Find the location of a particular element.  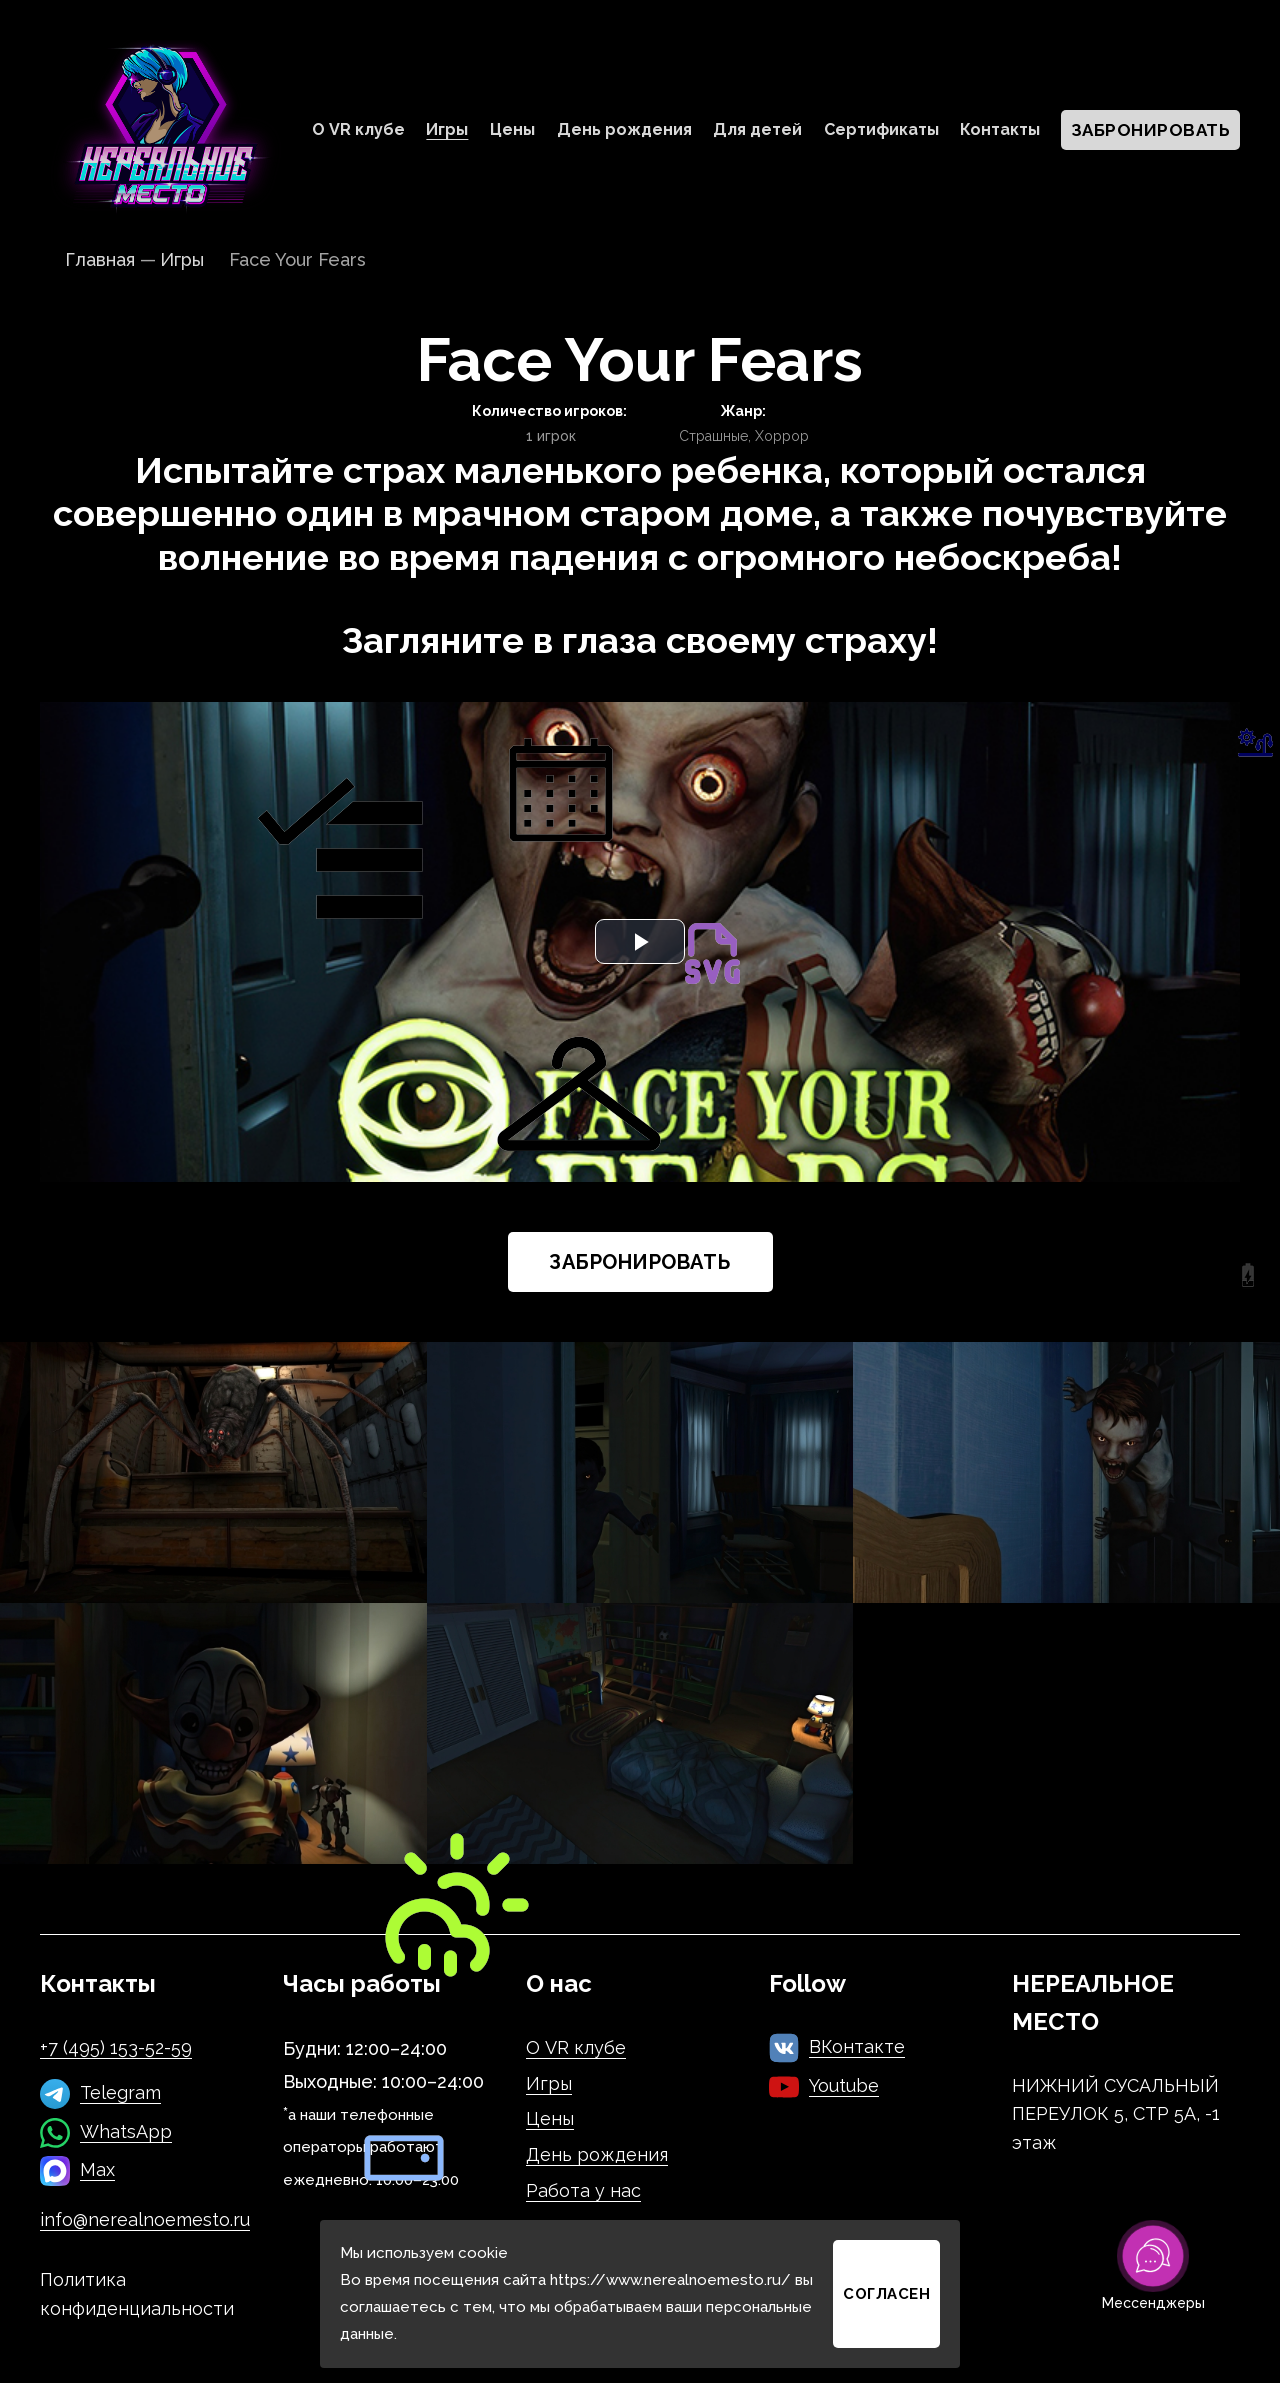

access wardrobe or clothing options is located at coordinates (579, 1102).